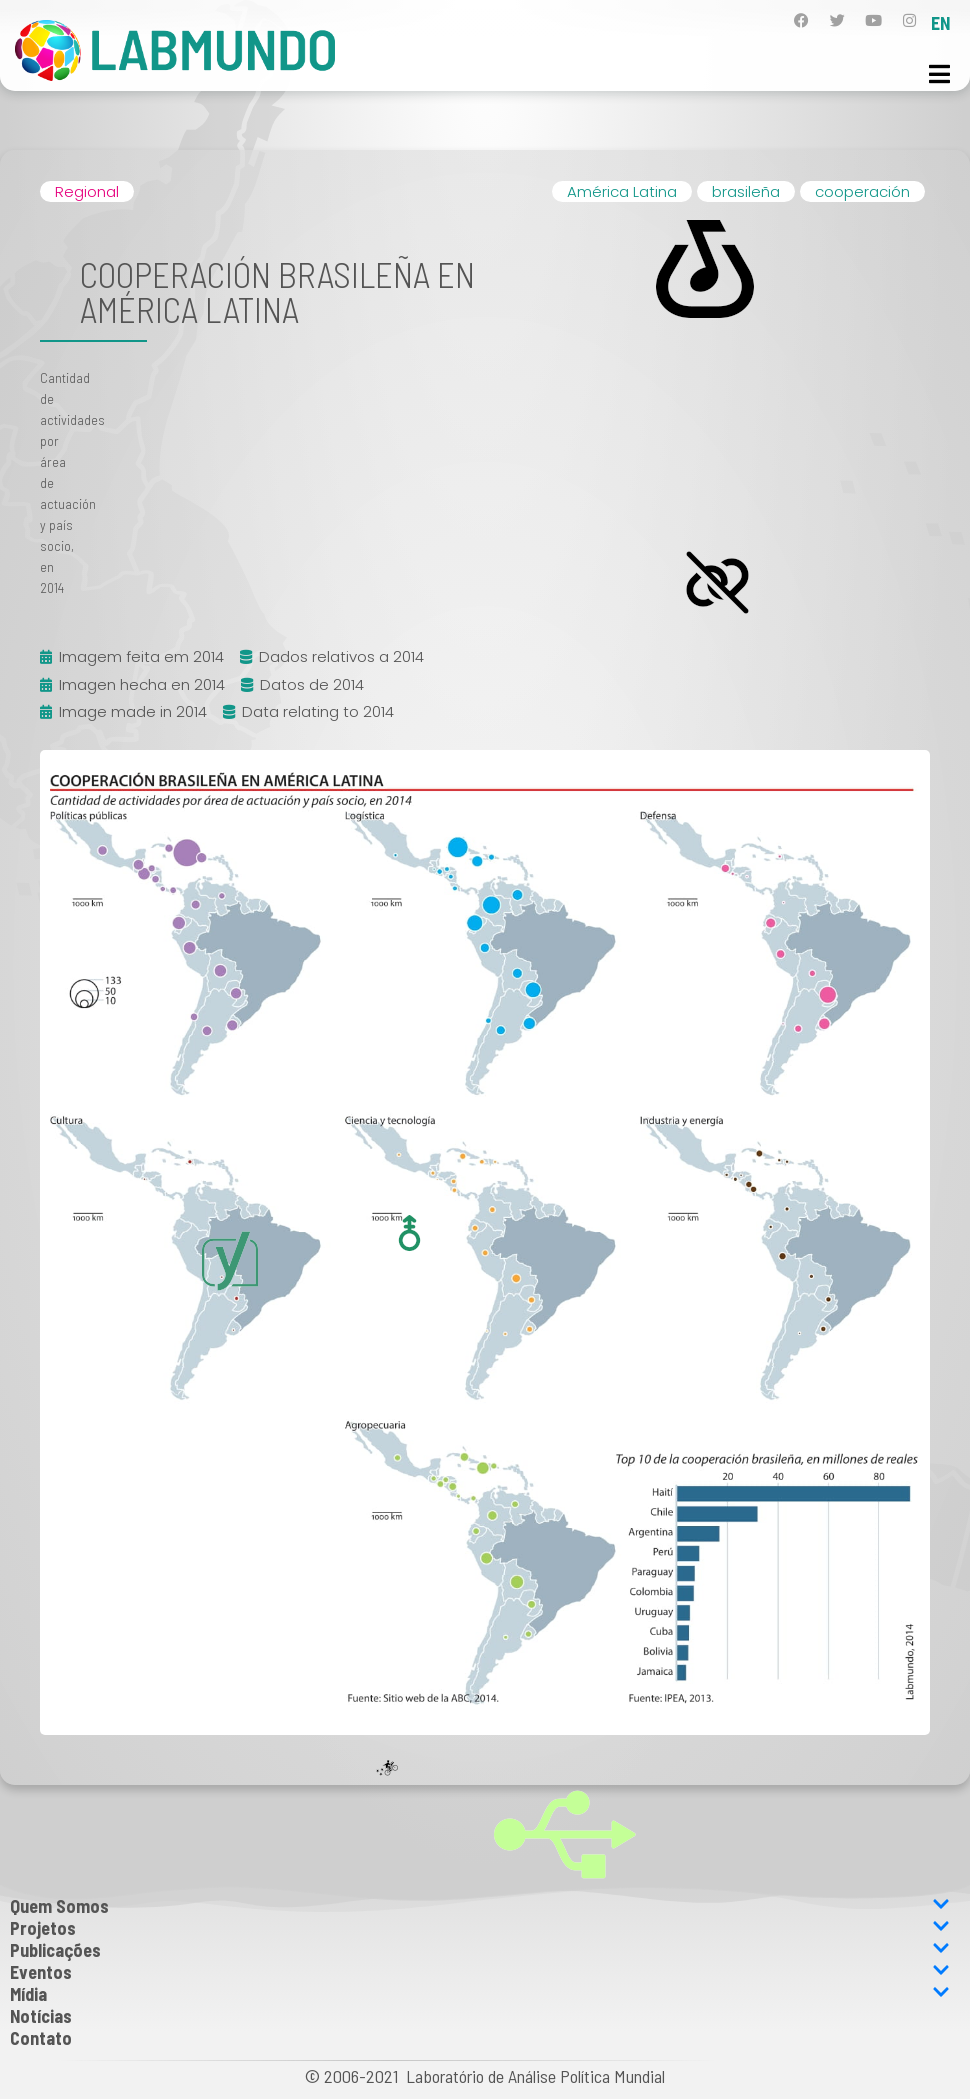  What do you see at coordinates (705, 269) in the screenshot?
I see `open the BandLab music creation app` at bounding box center [705, 269].